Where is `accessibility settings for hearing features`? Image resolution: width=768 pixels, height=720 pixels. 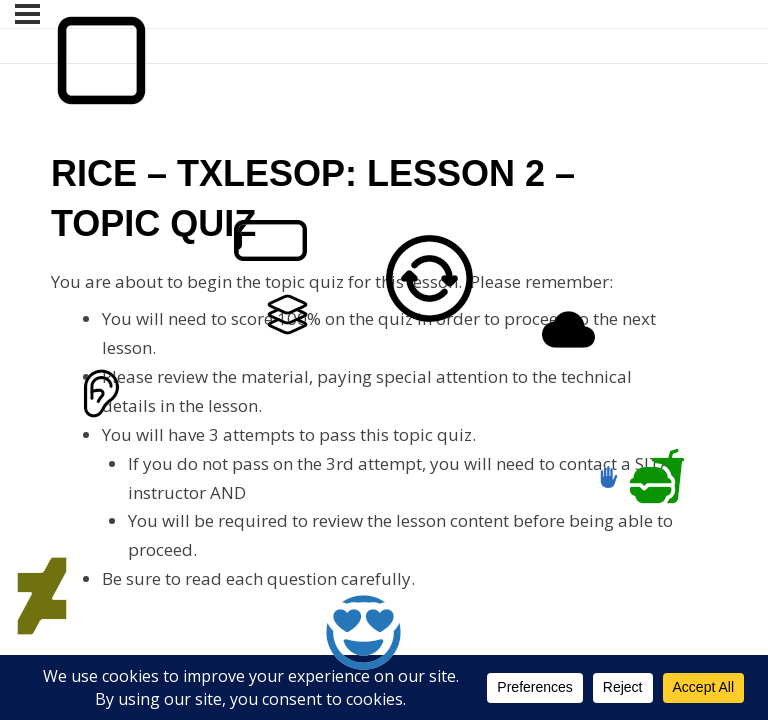
accessibility settings for hearing features is located at coordinates (101, 393).